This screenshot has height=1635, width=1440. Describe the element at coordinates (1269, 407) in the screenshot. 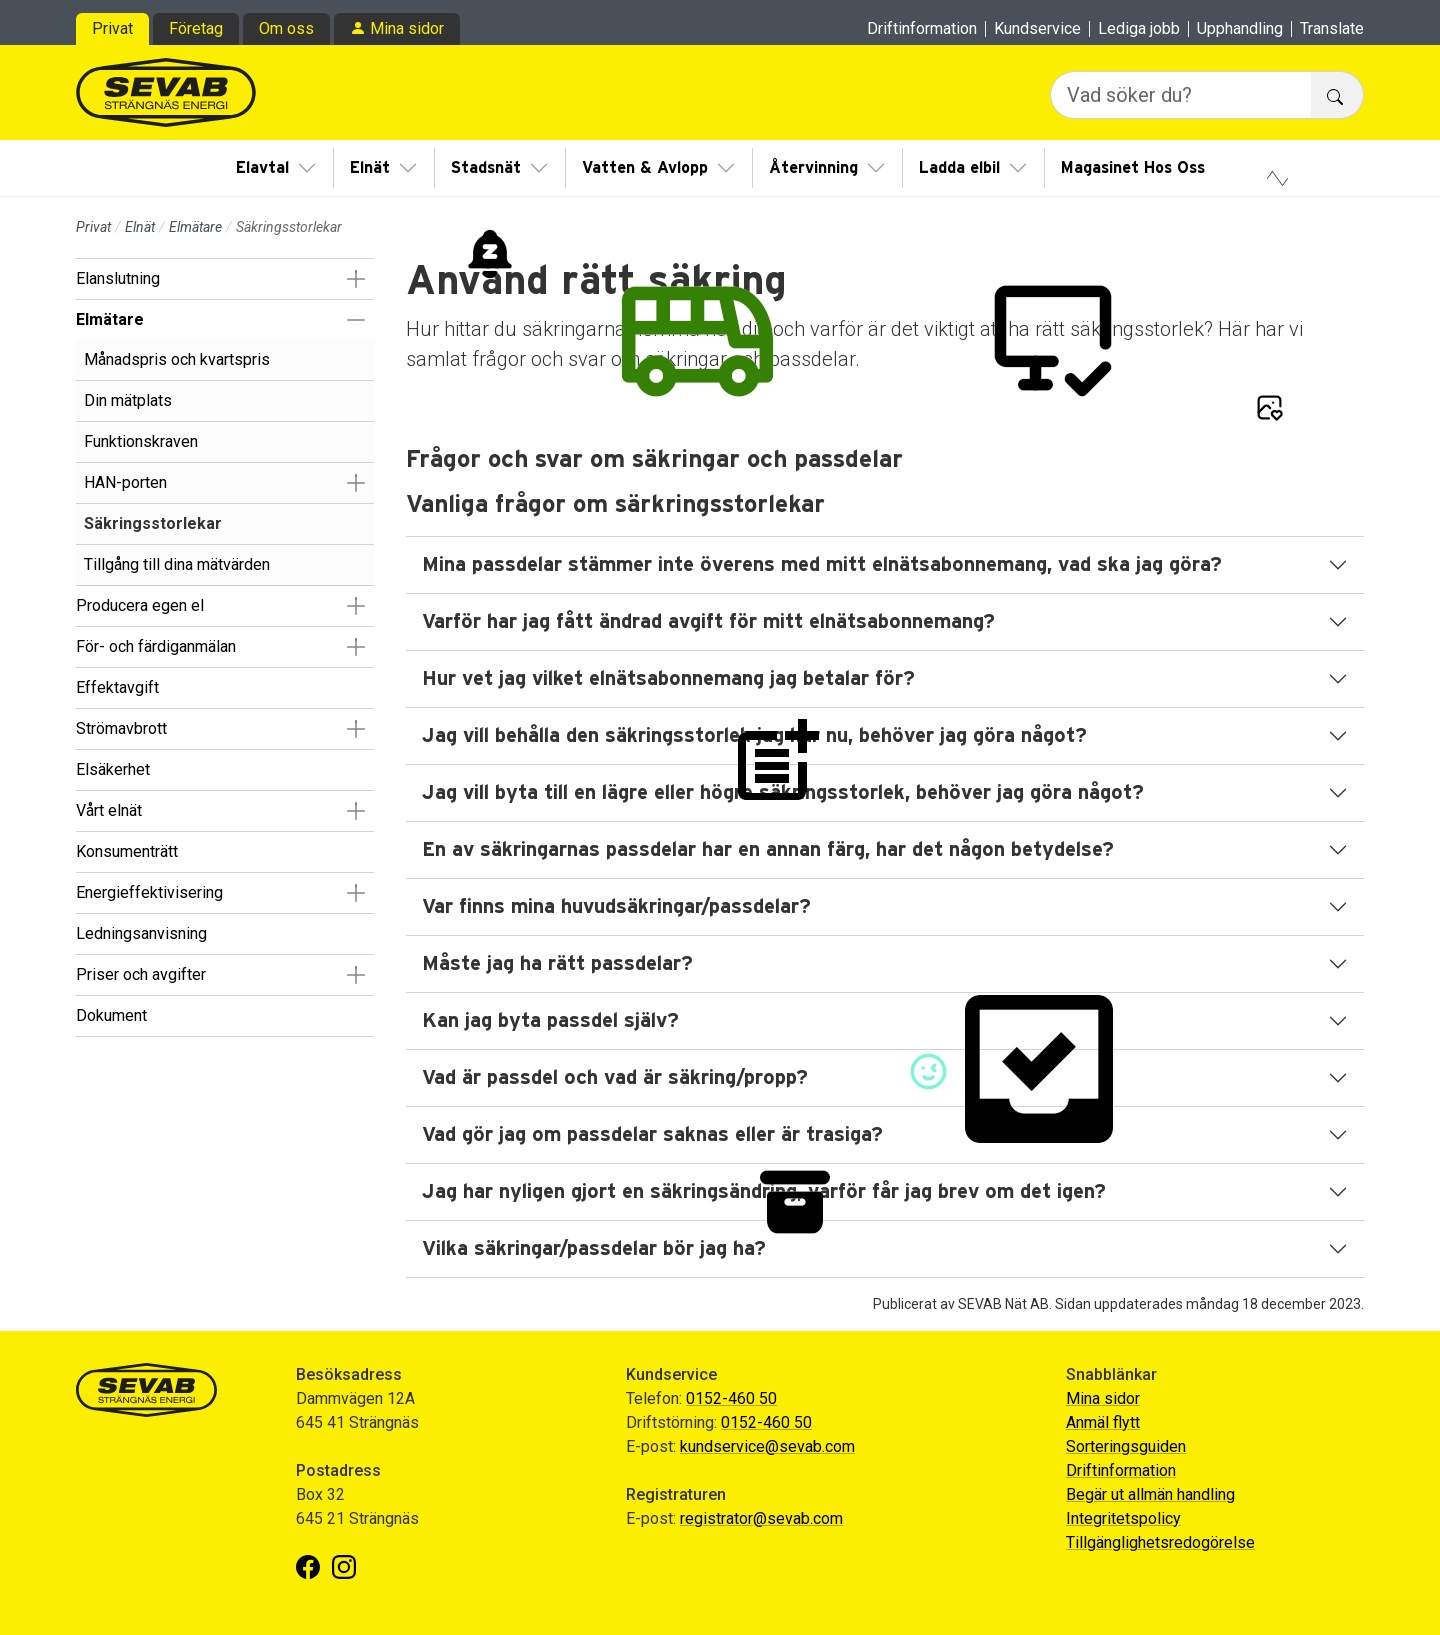

I see `add photo to favorites` at that location.